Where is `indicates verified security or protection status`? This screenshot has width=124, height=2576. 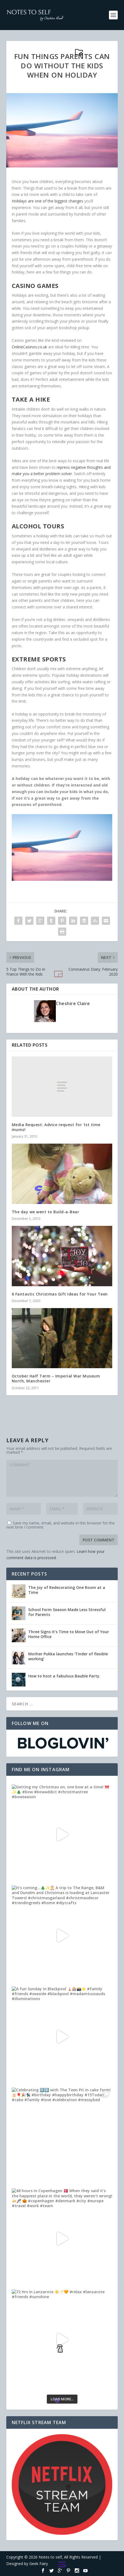
indicates verified security or protection status is located at coordinates (57, 2400).